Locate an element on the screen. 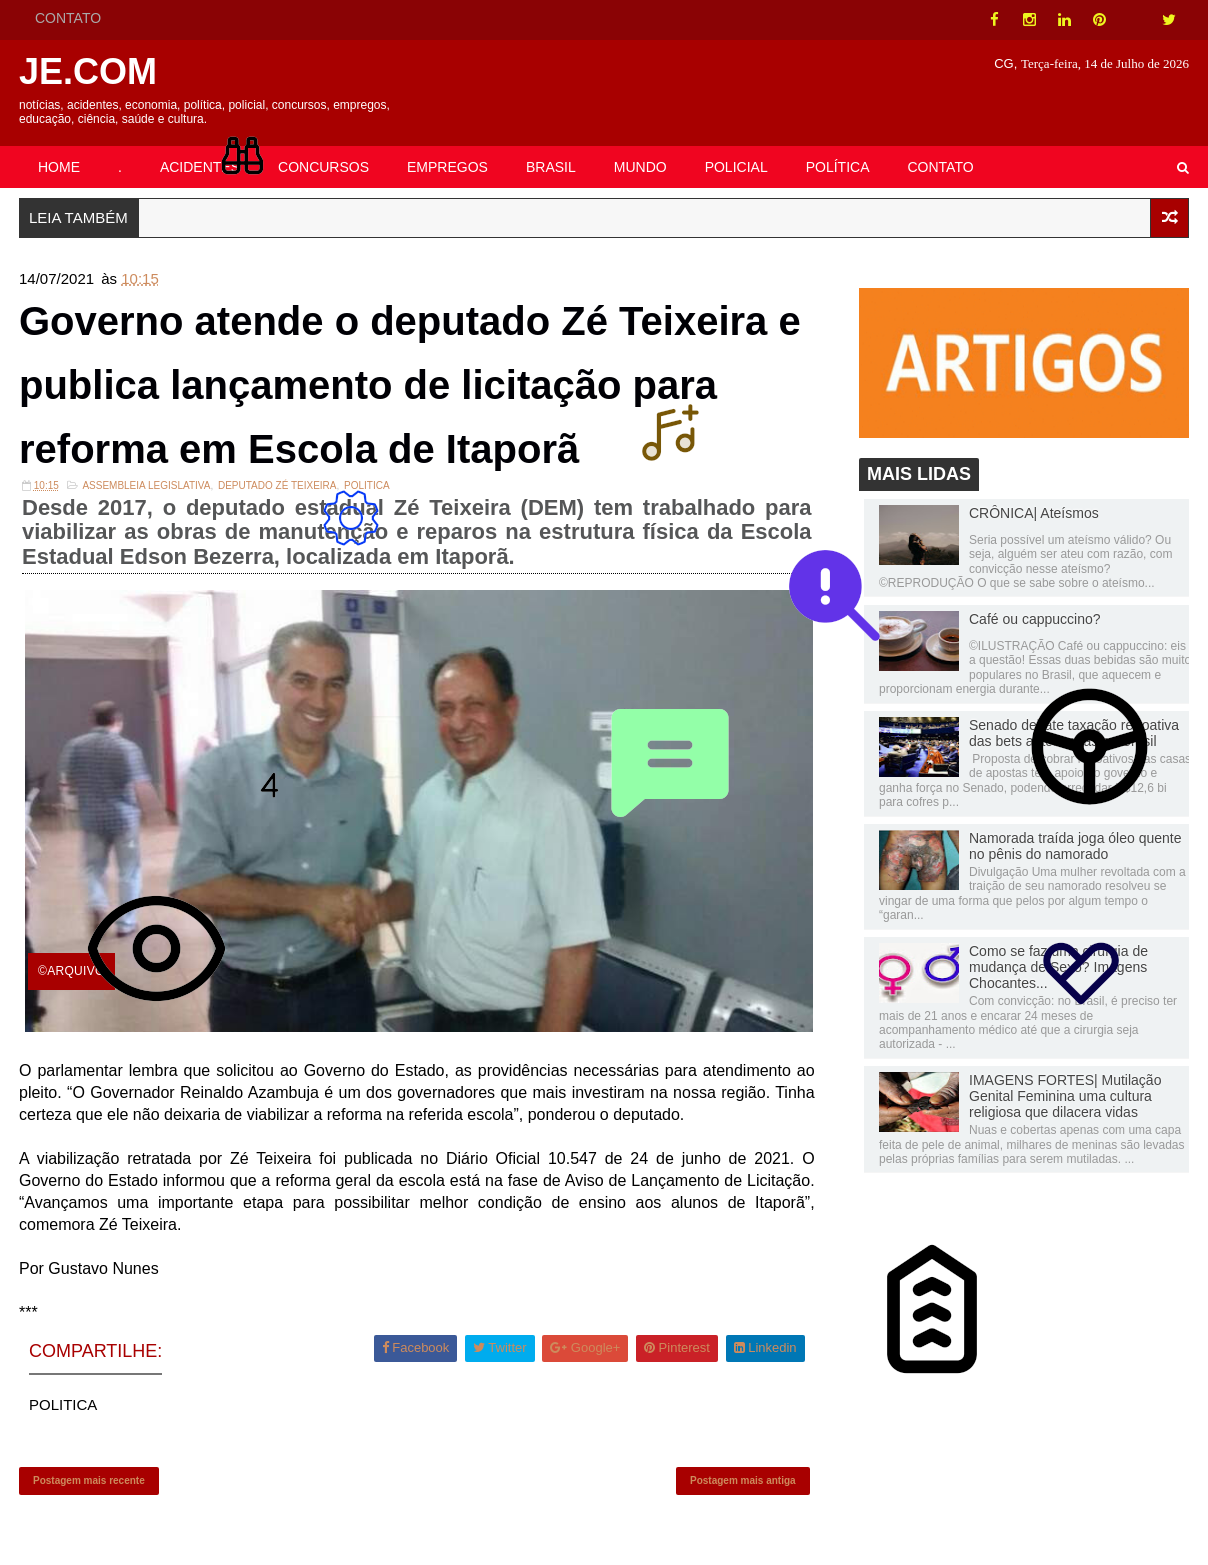 The height and width of the screenshot is (1565, 1208). access settings or preferences is located at coordinates (351, 518).